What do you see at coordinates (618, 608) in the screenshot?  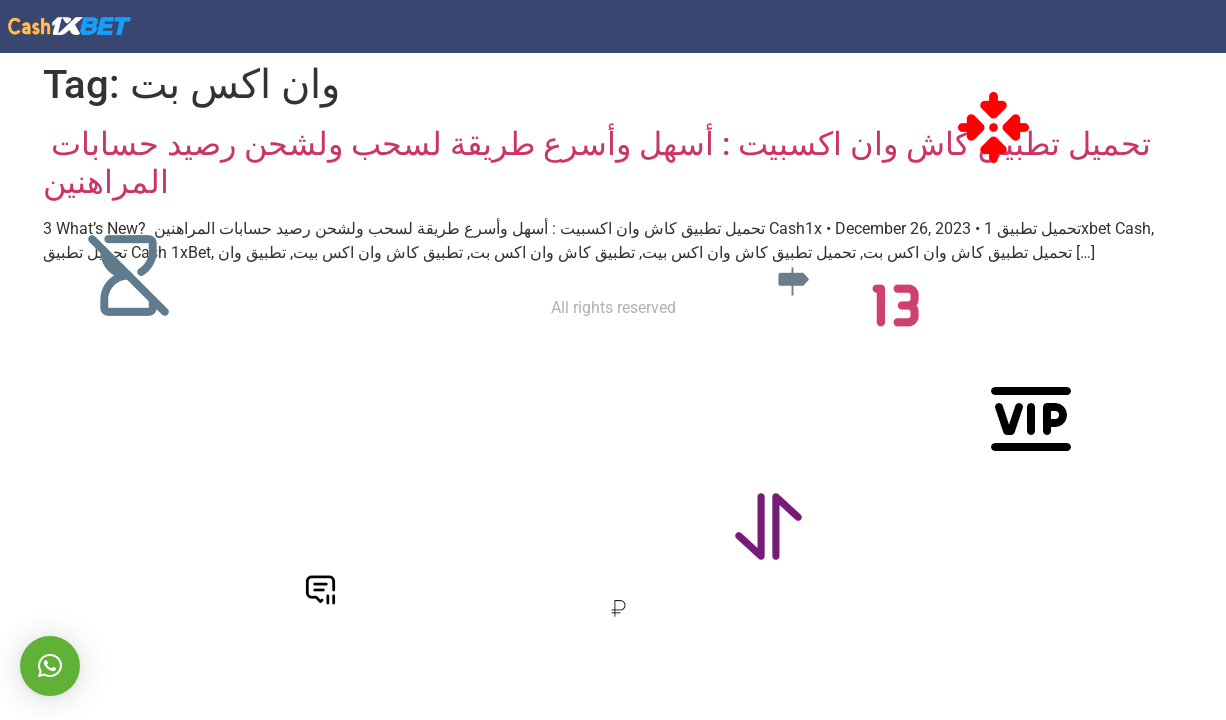 I see `view price in russian rubles` at bounding box center [618, 608].